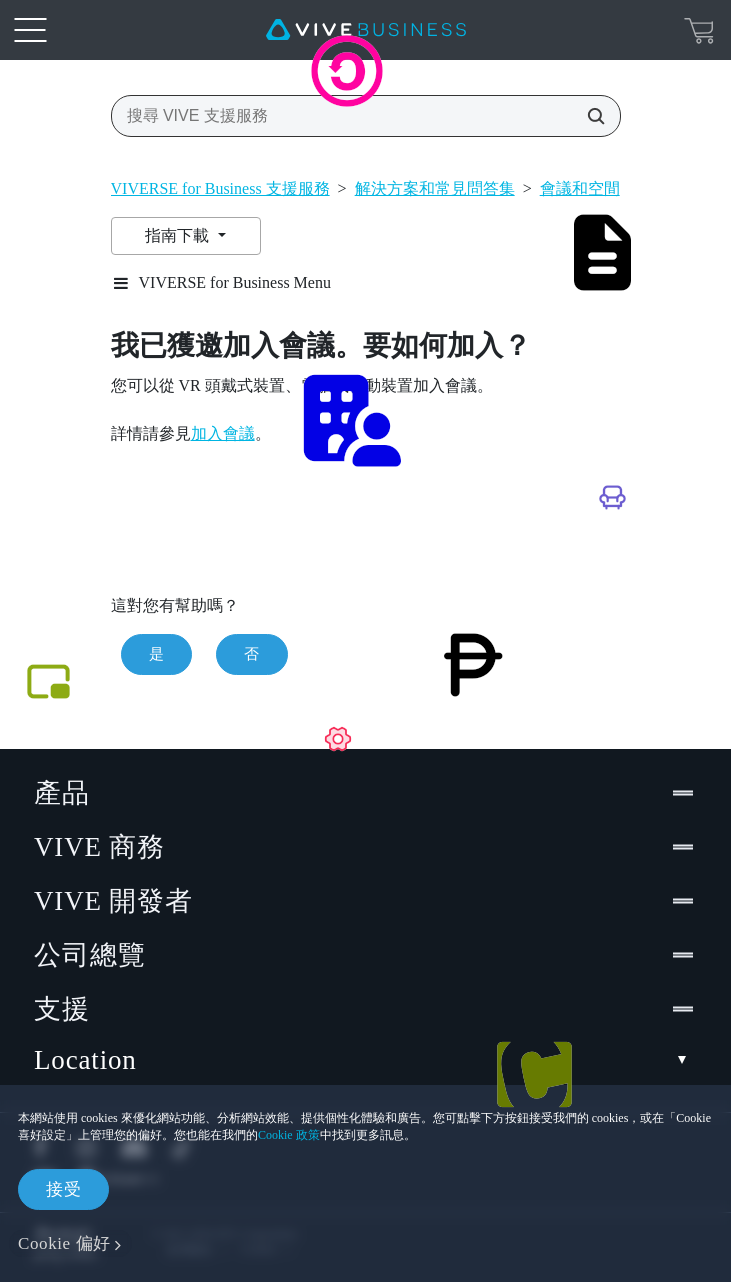 This screenshot has height=1282, width=731. Describe the element at coordinates (48, 681) in the screenshot. I see `enable picture-in-picture mode` at that location.